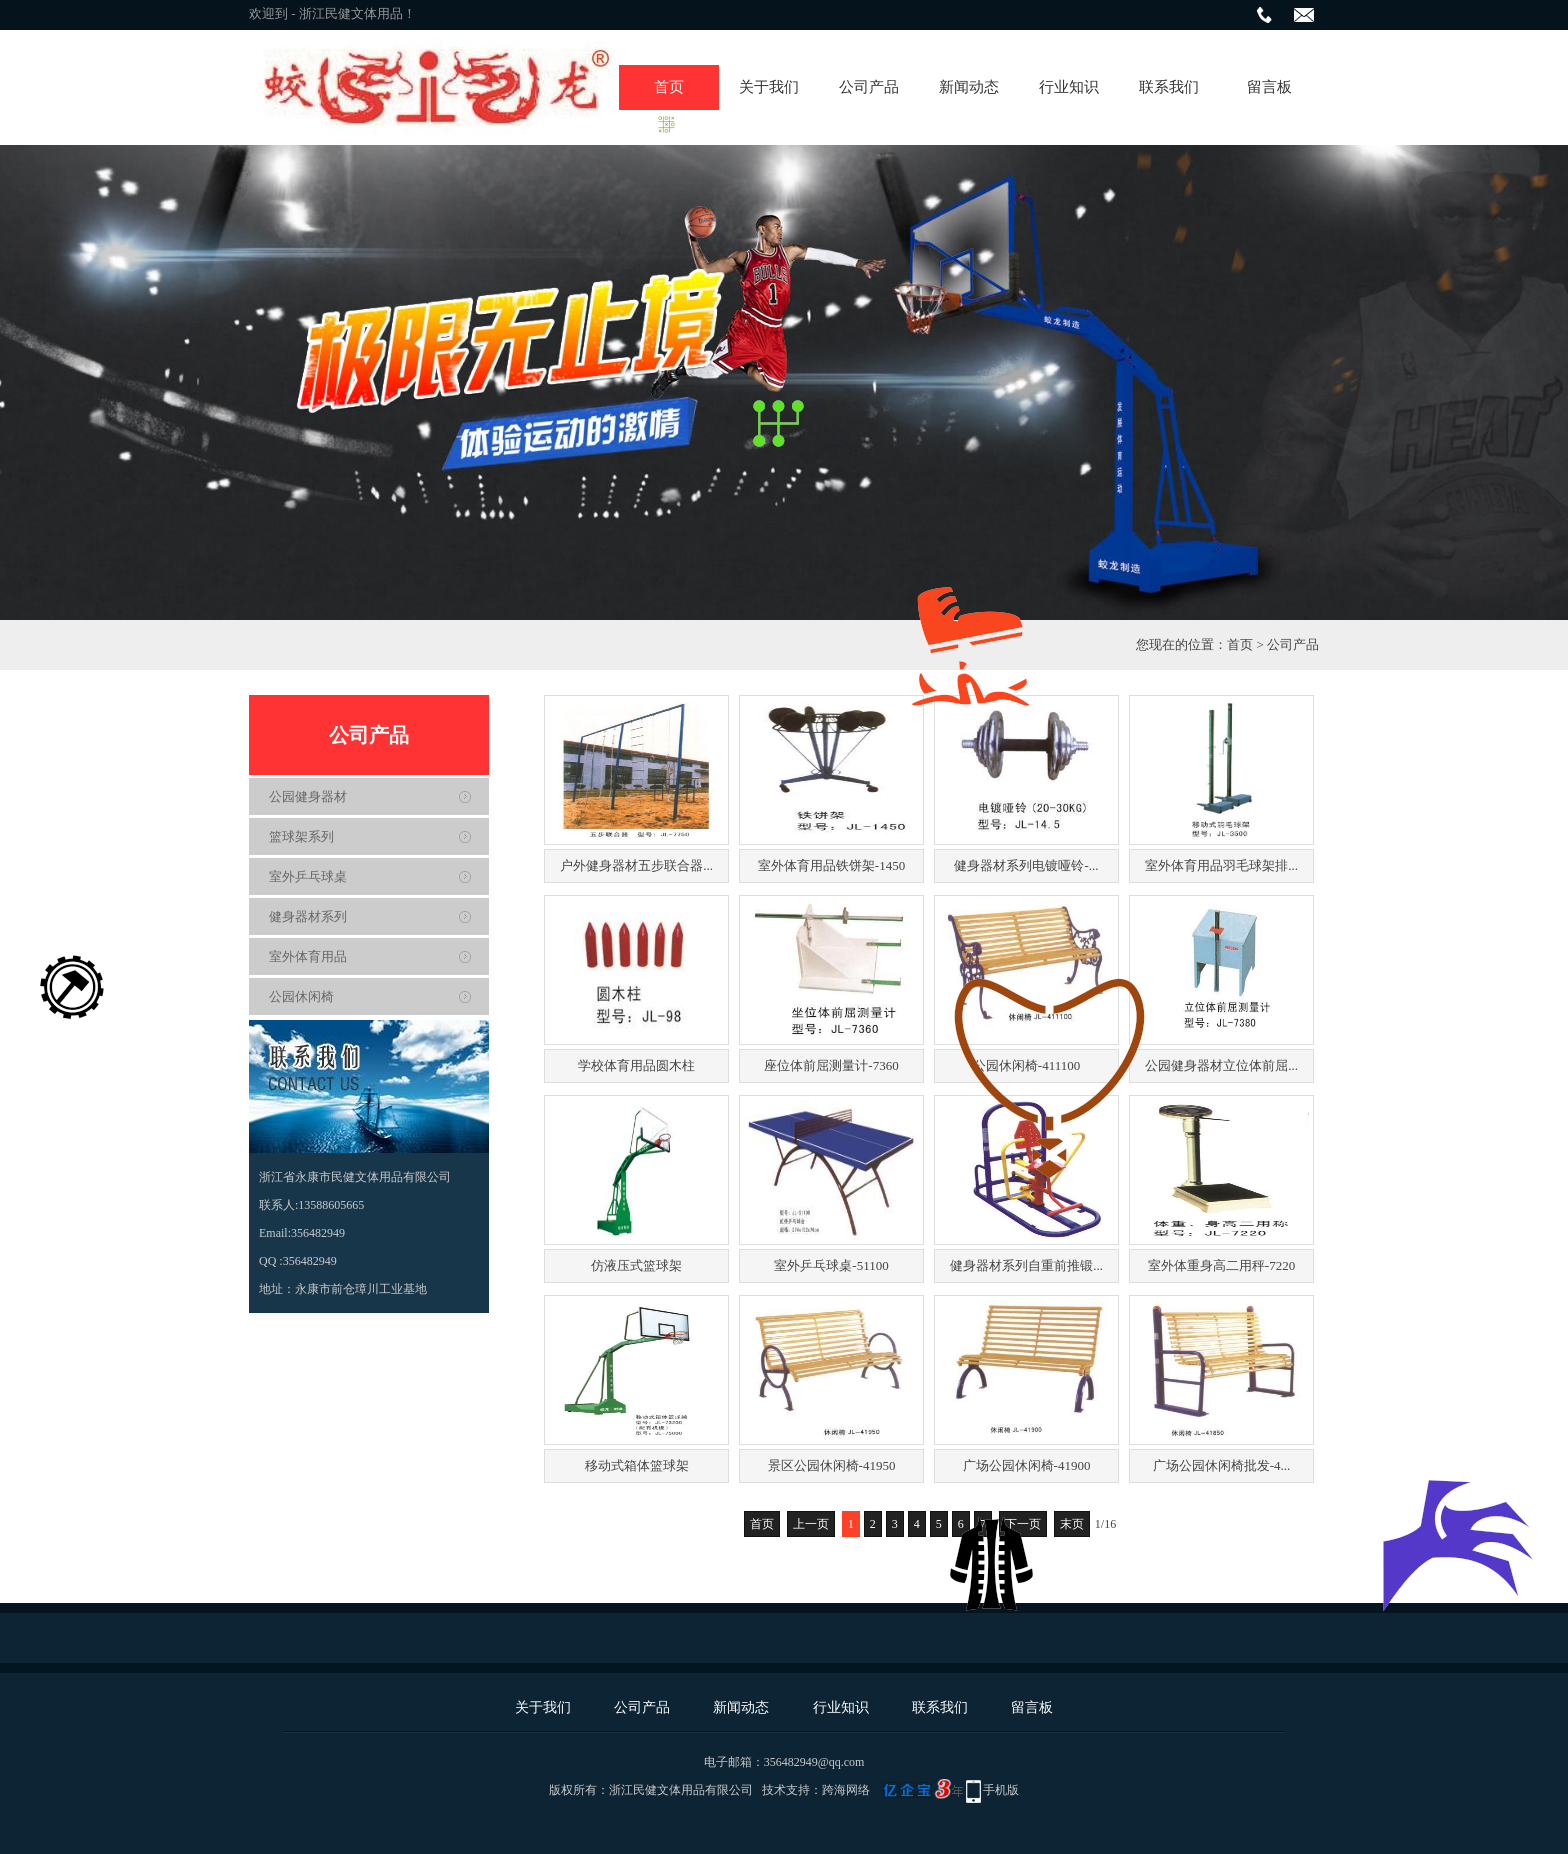  I want to click on hazard warning indicating slippery surface, so click(970, 645).